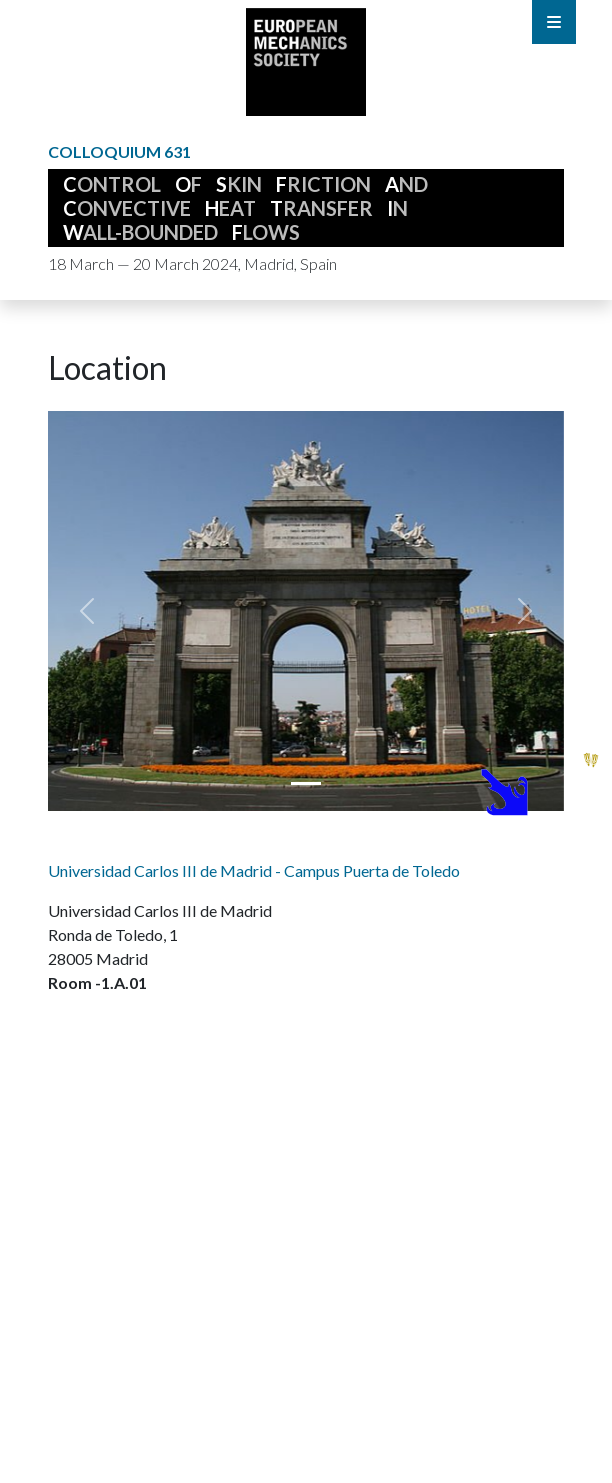 This screenshot has height=1483, width=612. I want to click on access swimming or diving activities, so click(591, 760).